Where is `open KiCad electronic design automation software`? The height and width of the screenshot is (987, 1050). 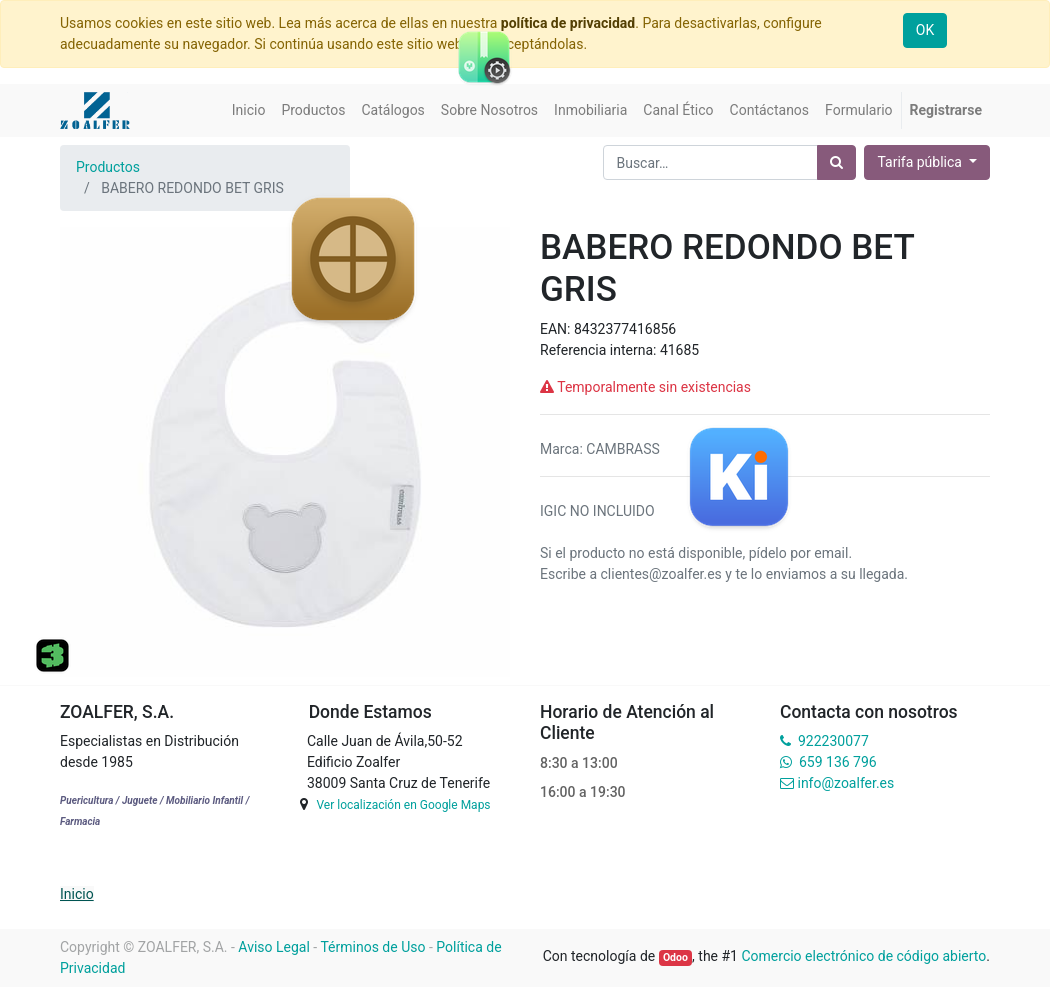 open KiCad electronic design automation software is located at coordinates (739, 477).